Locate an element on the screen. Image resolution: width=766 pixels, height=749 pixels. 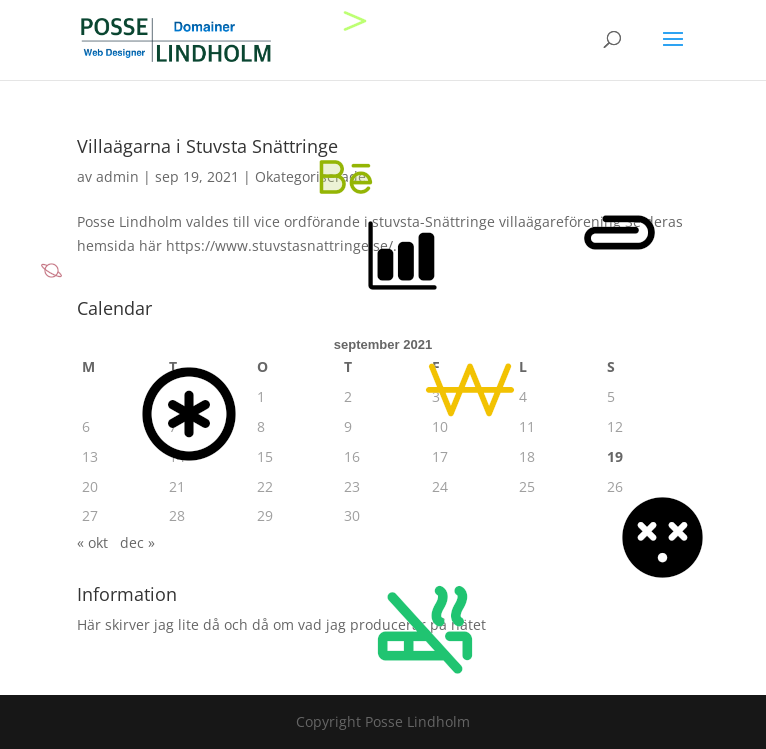
link to behance portfolio is located at coordinates (344, 177).